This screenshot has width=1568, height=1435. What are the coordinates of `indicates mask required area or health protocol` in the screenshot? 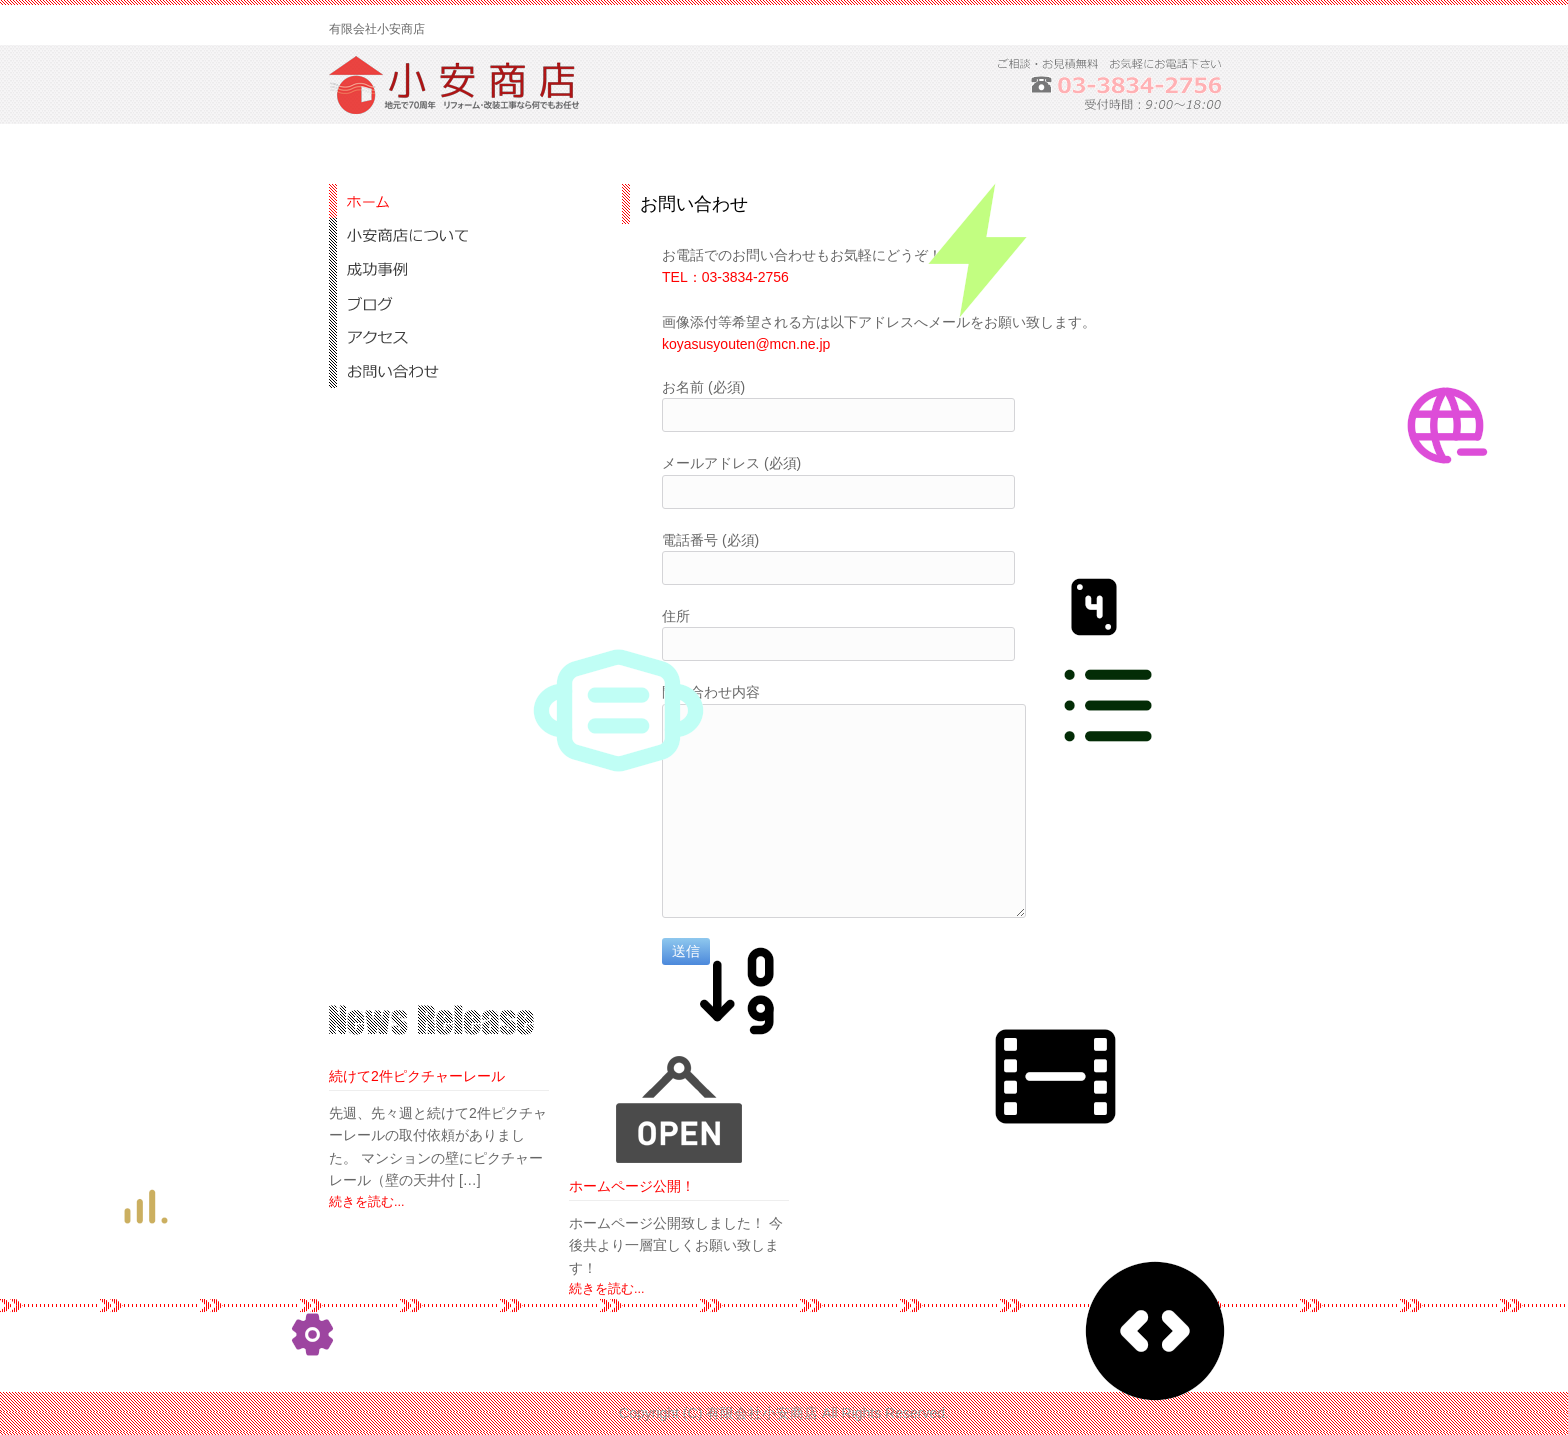 It's located at (618, 710).